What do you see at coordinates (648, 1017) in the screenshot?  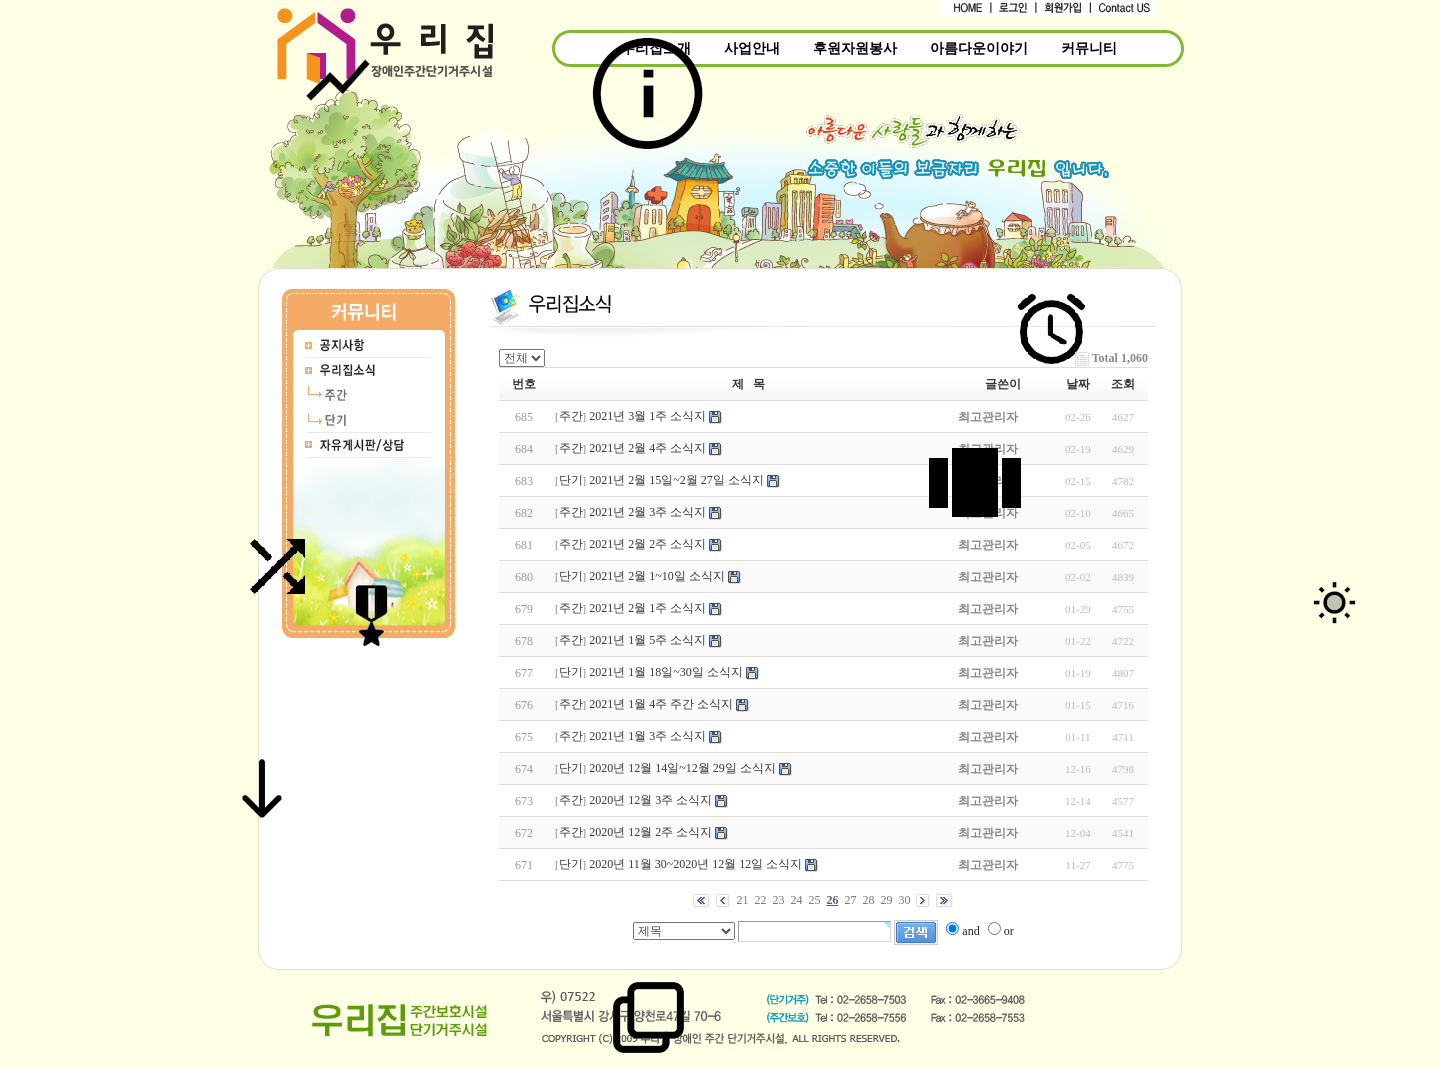 I see `view multiple items or layers` at bounding box center [648, 1017].